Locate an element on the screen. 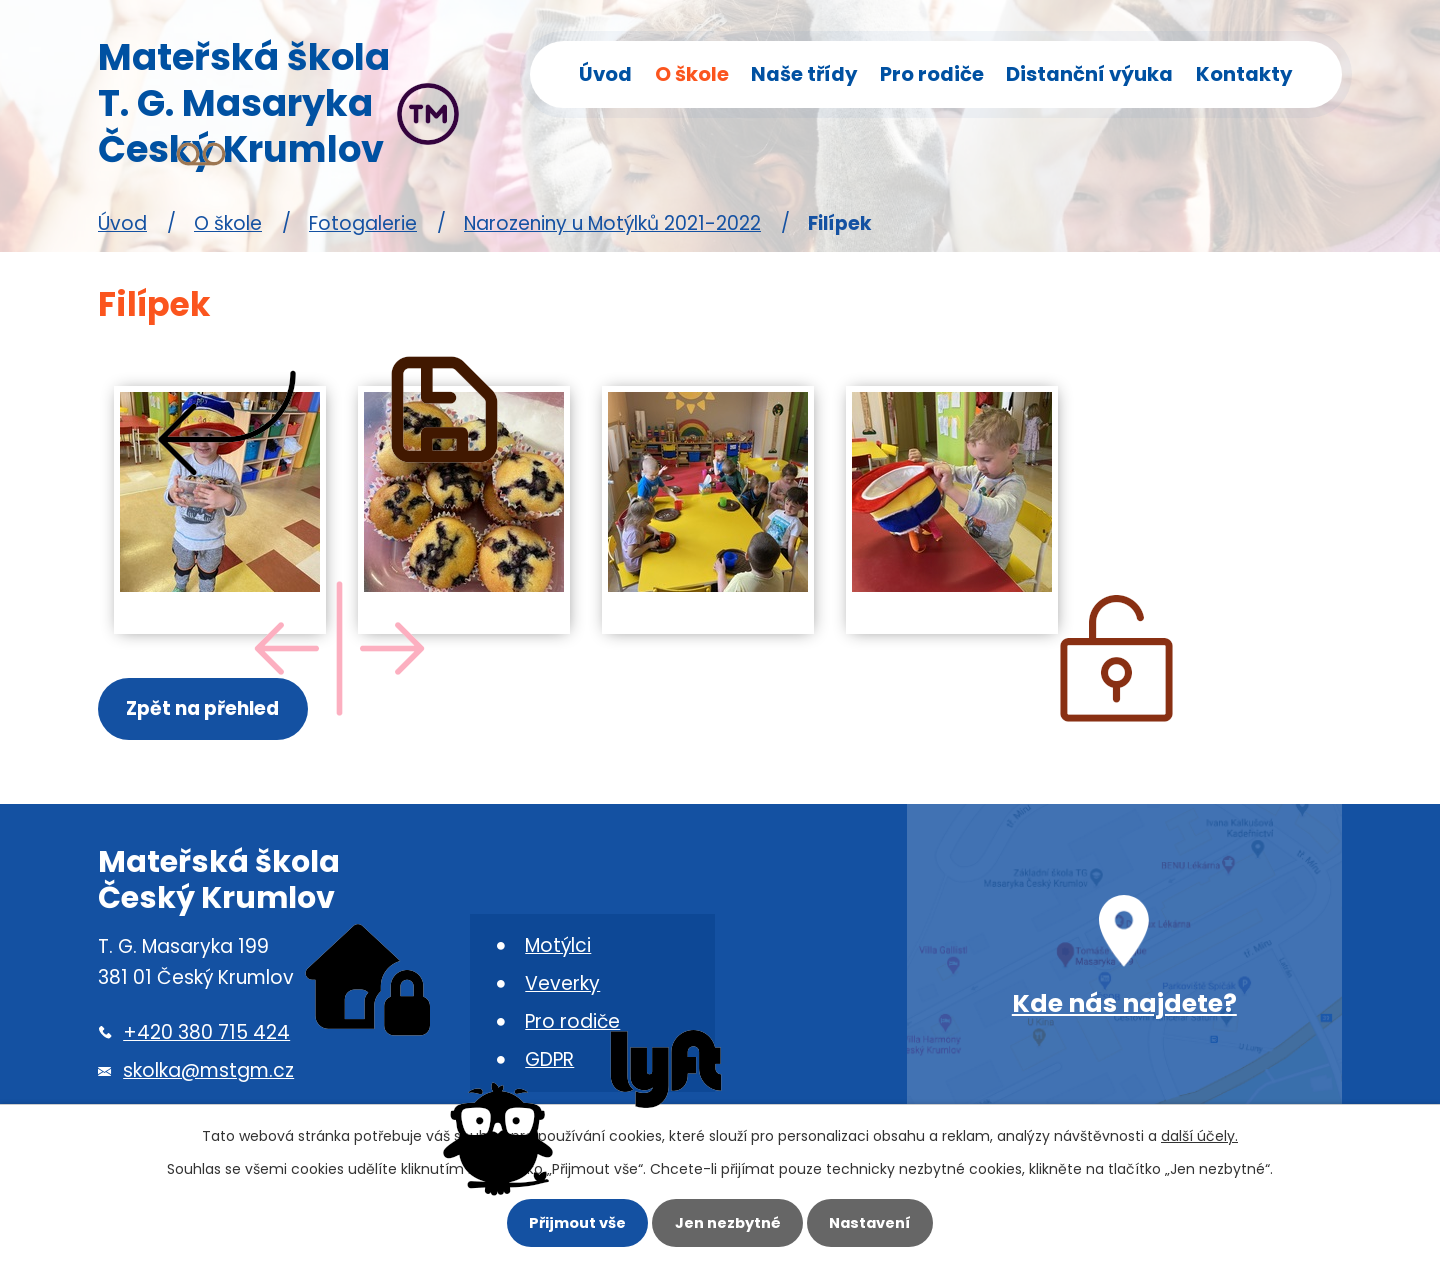 The height and width of the screenshot is (1266, 1440). home security settings is located at coordinates (364, 976).